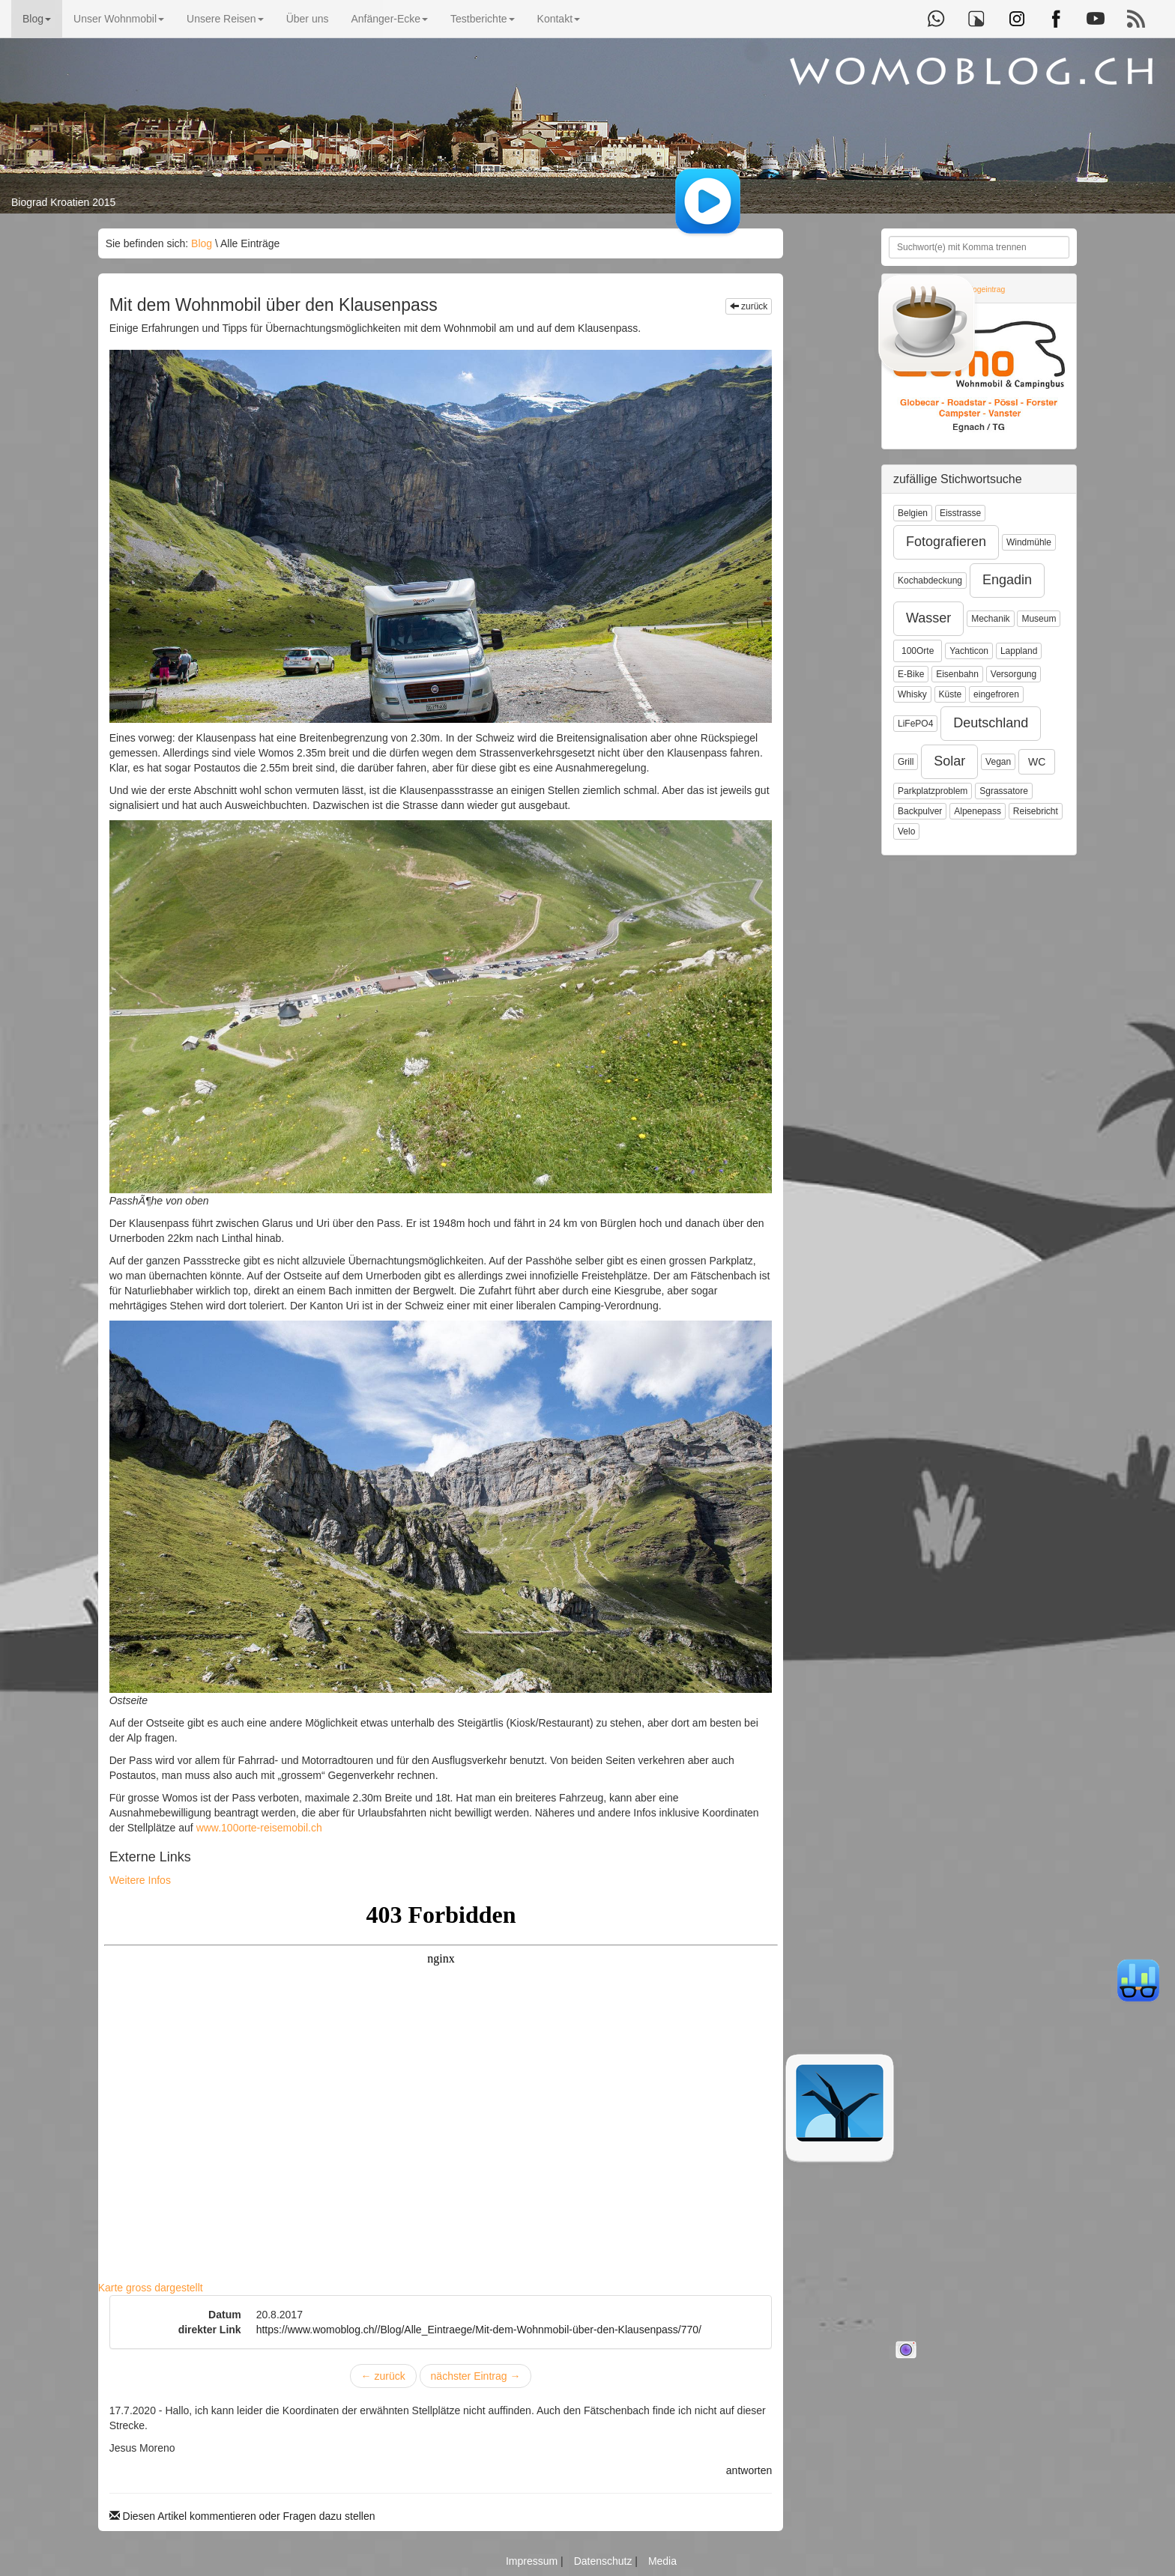  I want to click on open cheese webcam application, so click(906, 2350).